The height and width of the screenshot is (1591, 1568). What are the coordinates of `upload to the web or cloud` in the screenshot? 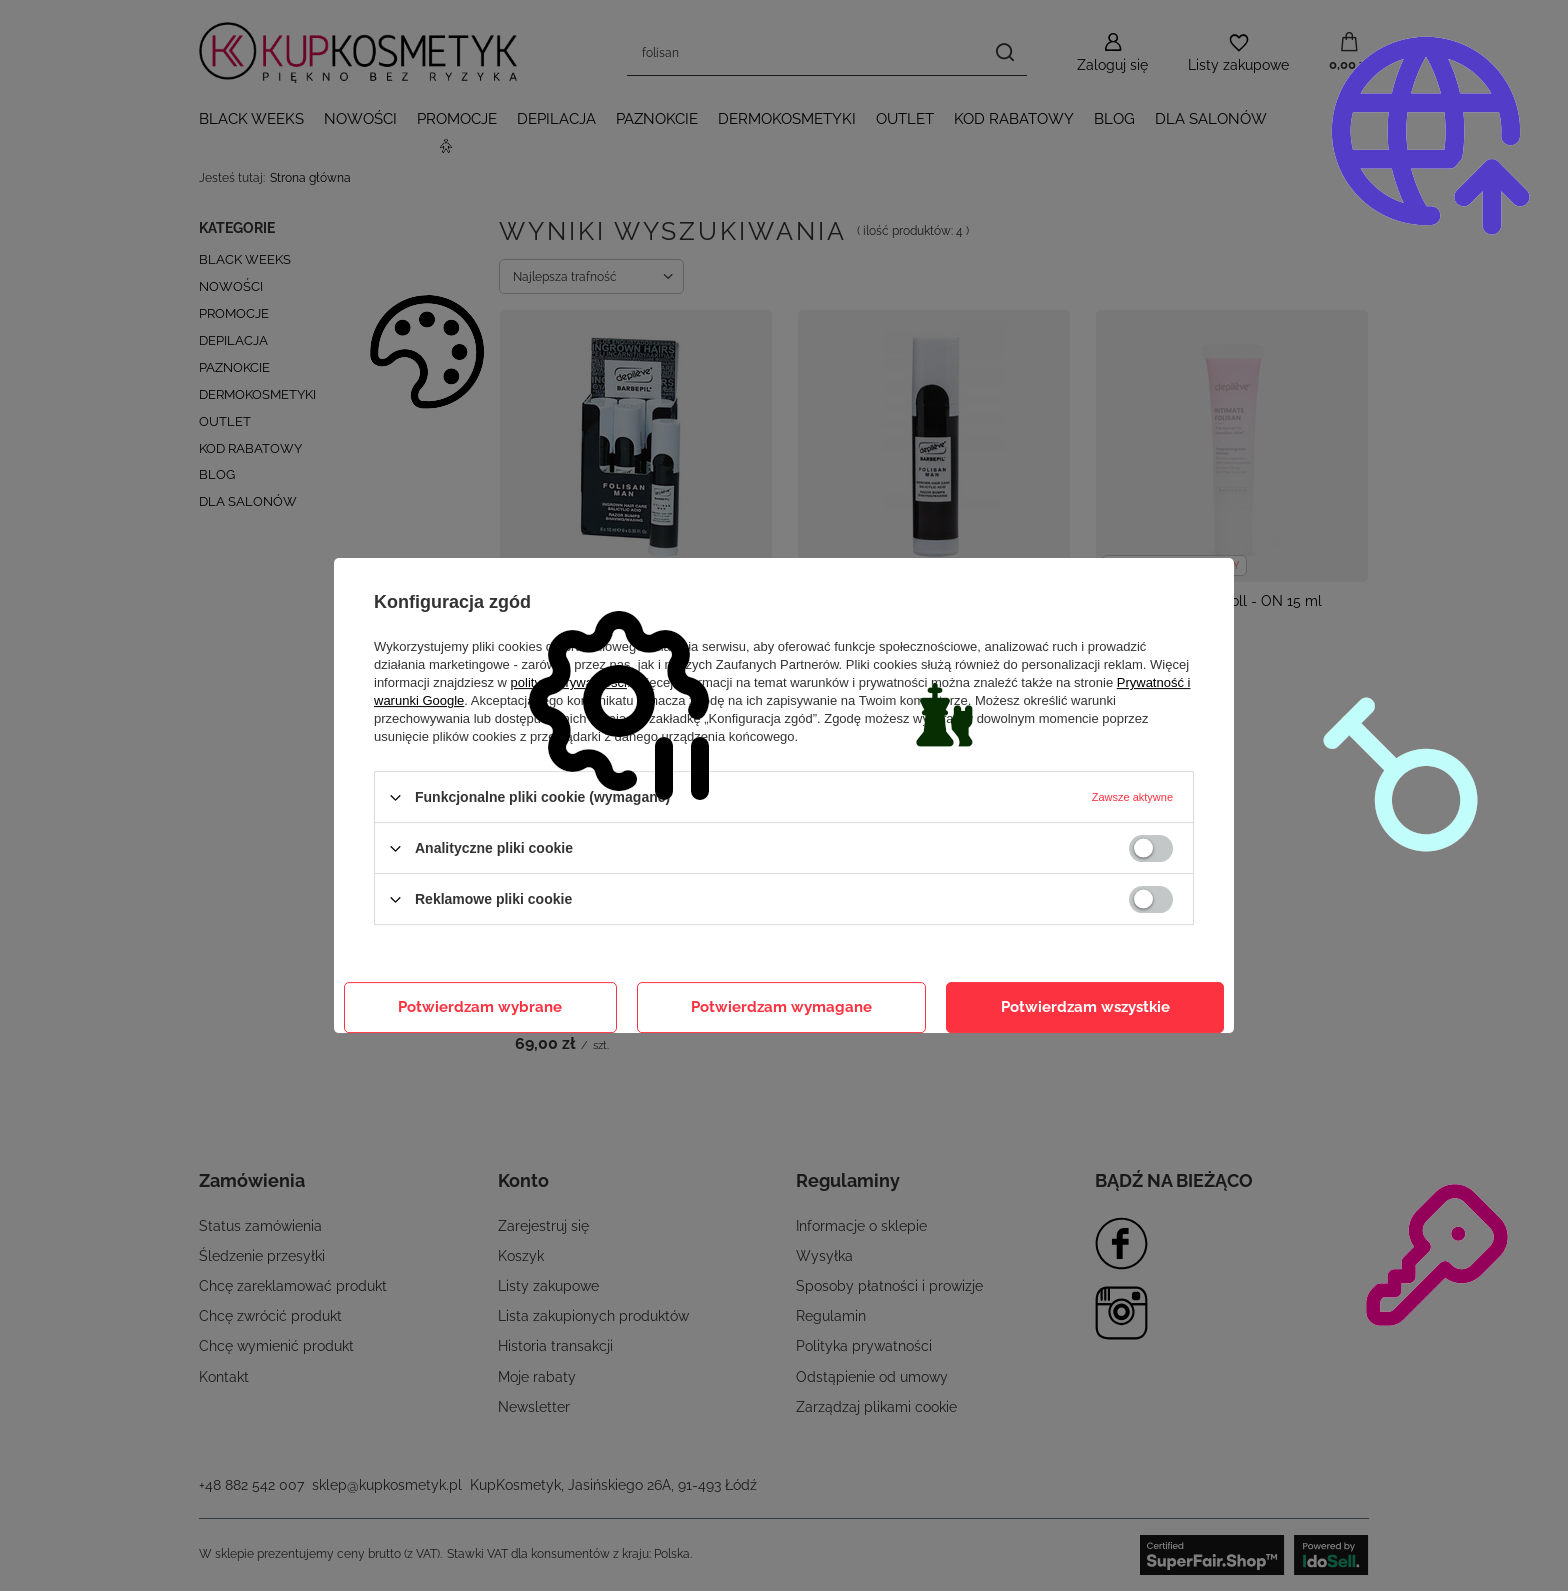 It's located at (1426, 131).